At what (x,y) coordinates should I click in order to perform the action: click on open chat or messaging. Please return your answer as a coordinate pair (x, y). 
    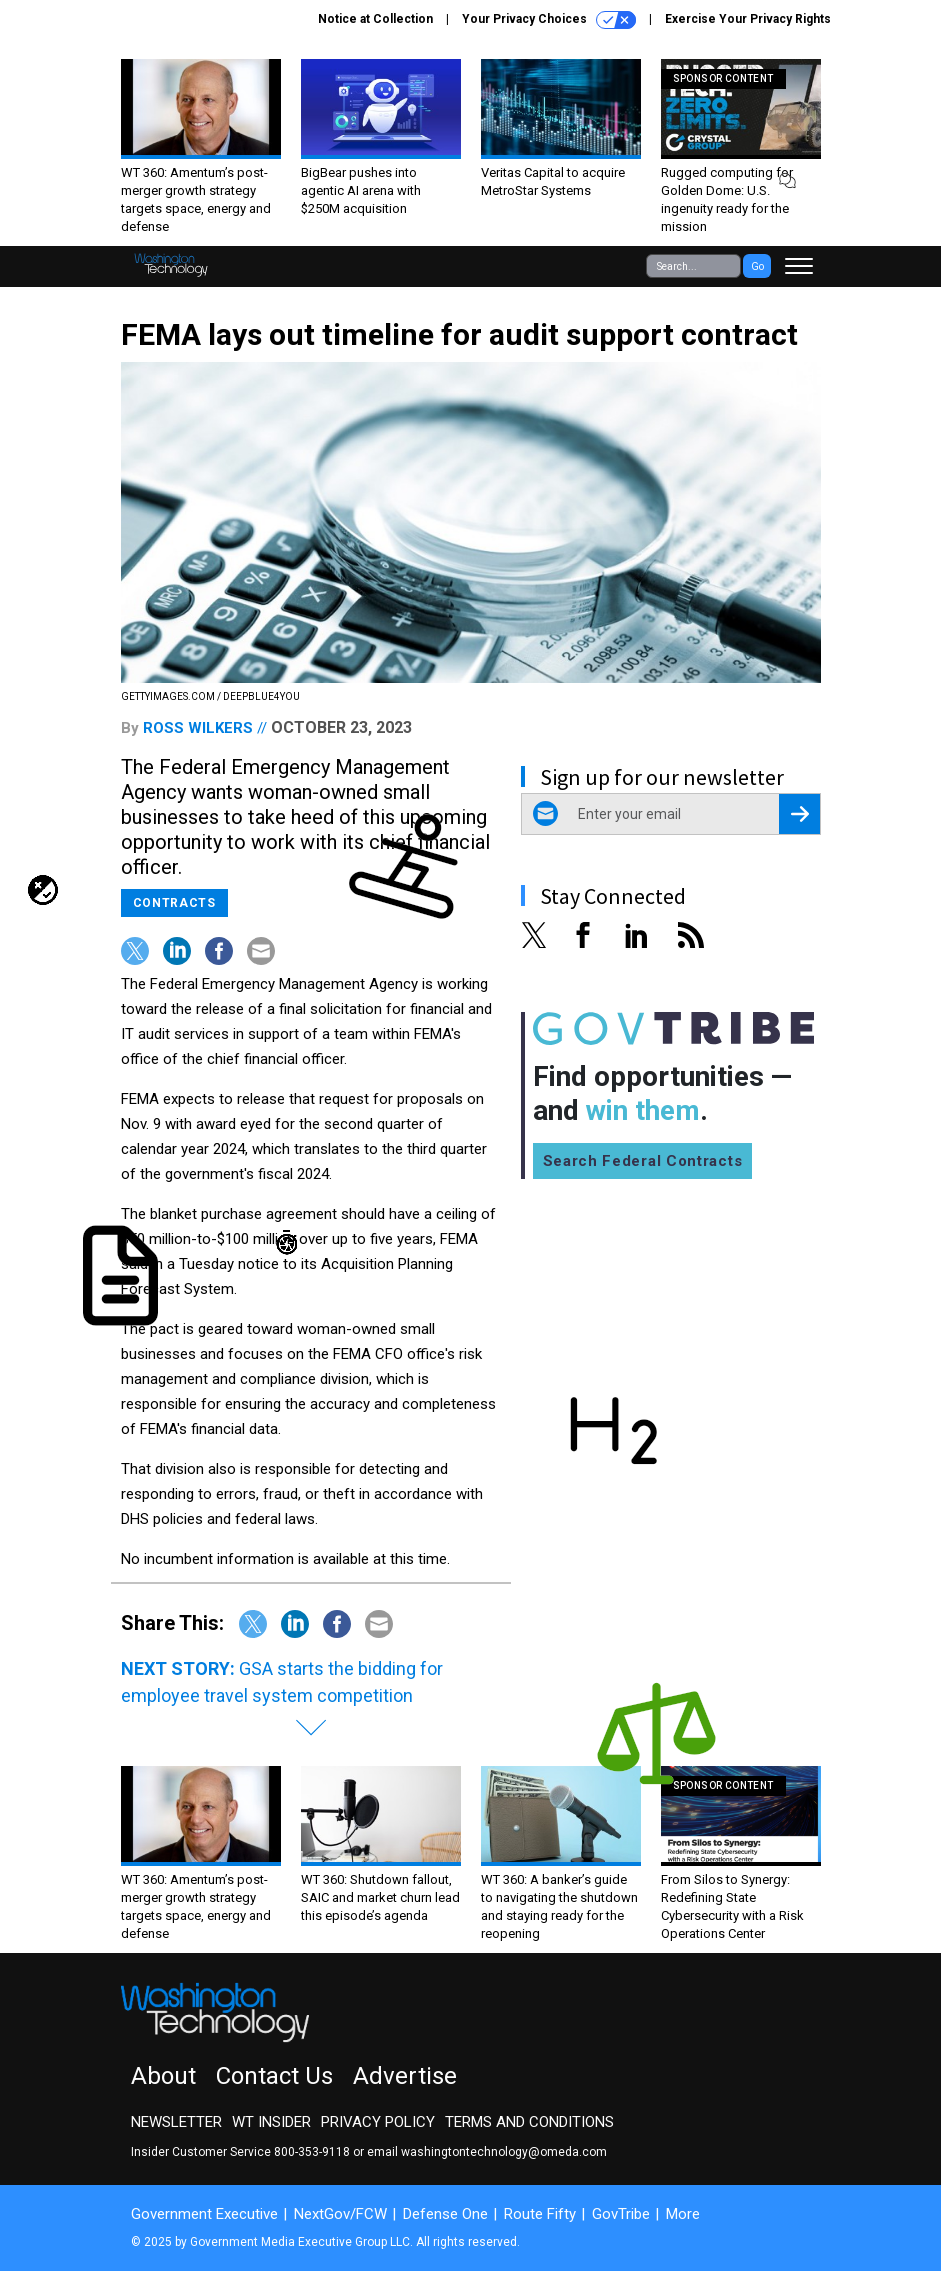
    Looking at the image, I should click on (787, 180).